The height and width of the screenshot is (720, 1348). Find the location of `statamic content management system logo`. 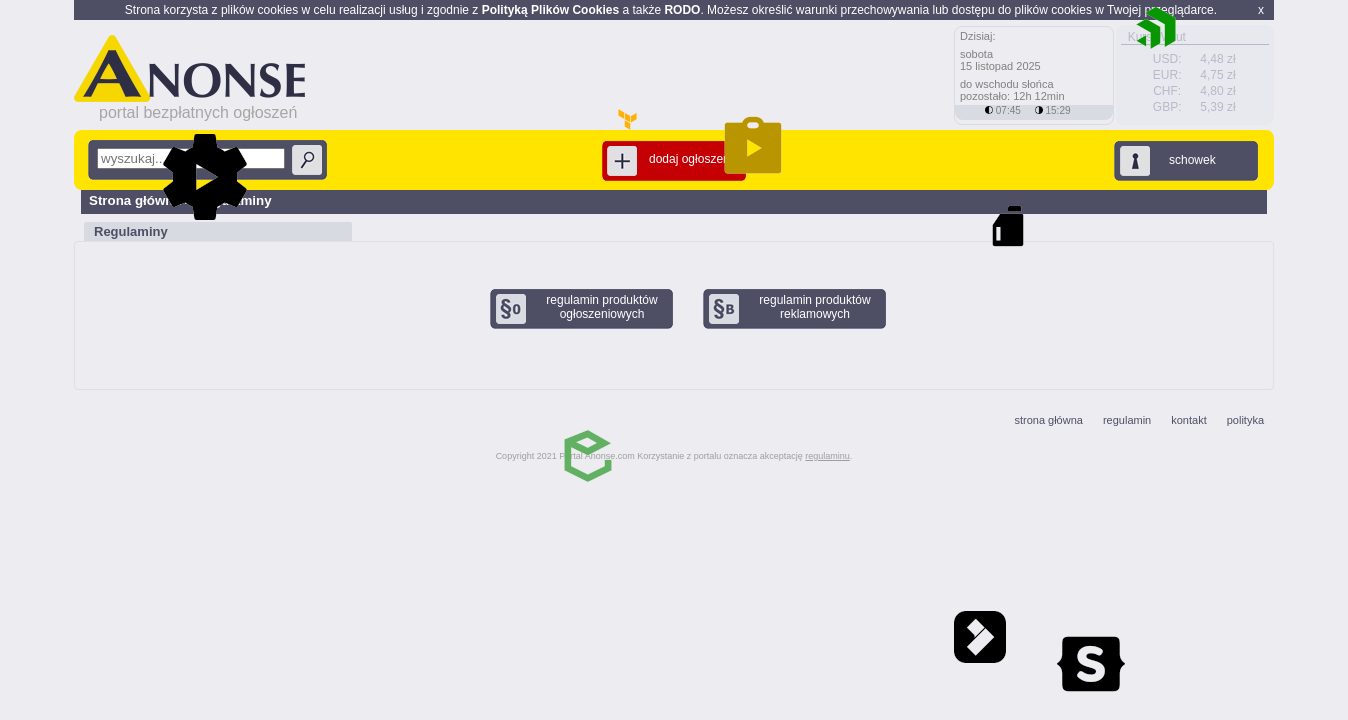

statamic content management system logo is located at coordinates (1091, 664).